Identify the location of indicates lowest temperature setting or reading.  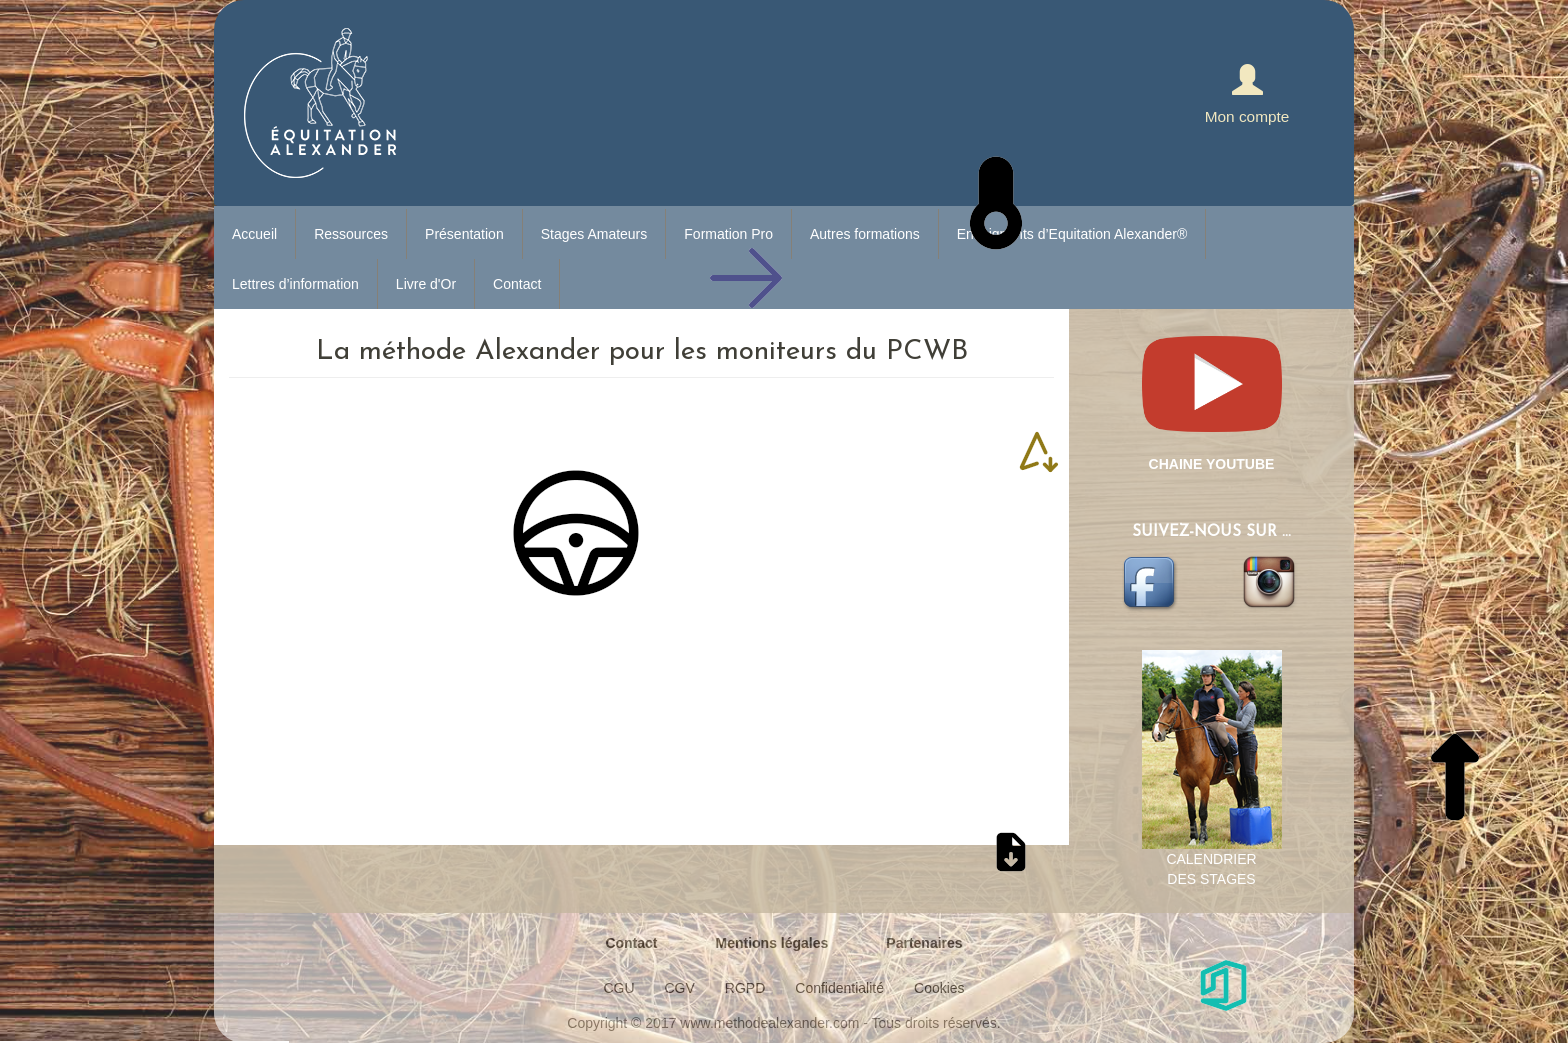
(996, 203).